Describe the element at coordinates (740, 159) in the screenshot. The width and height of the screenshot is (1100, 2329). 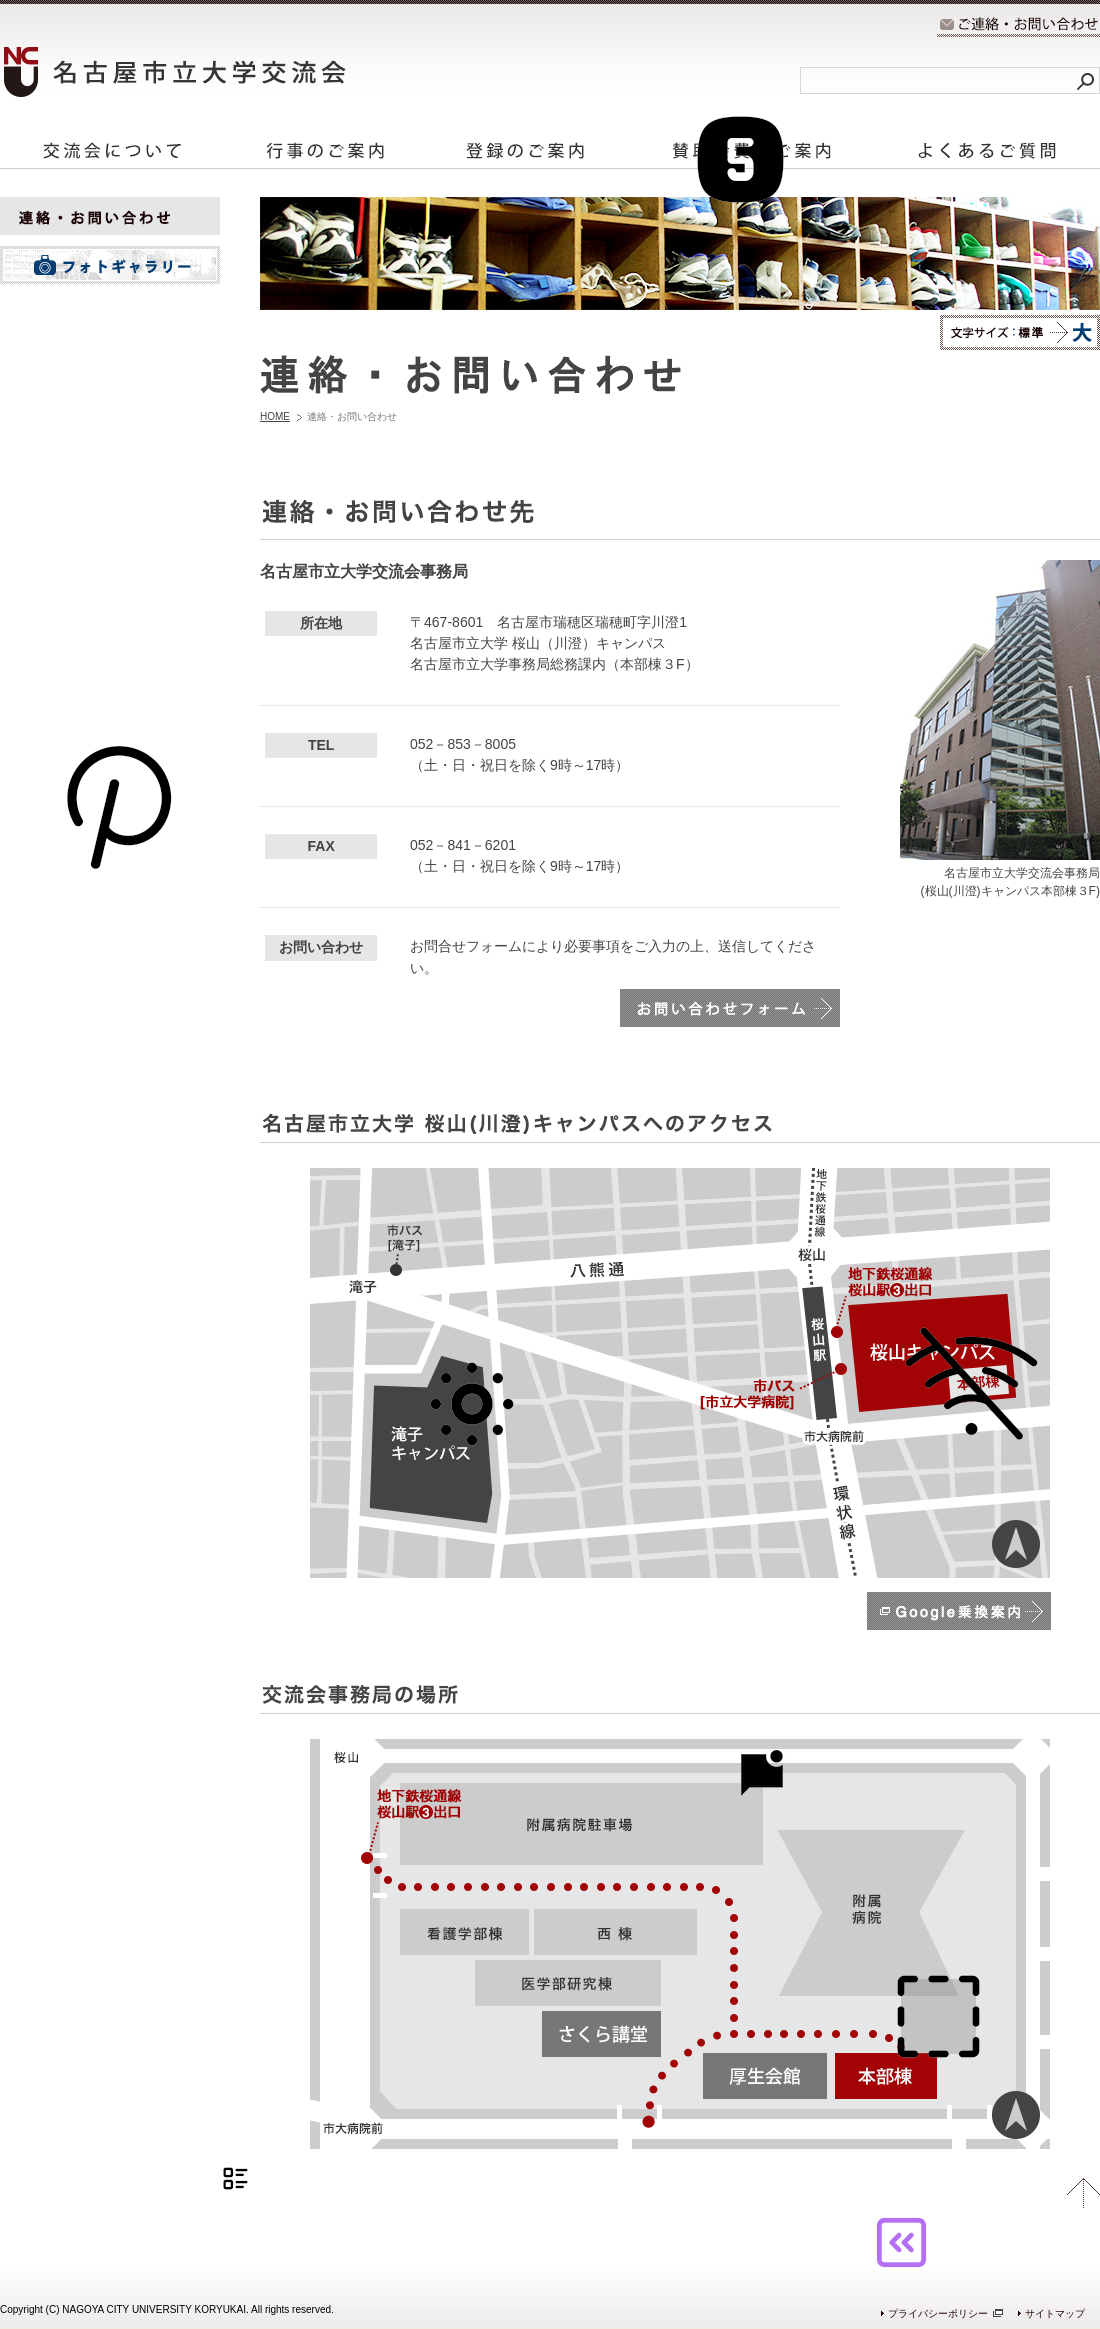
I see `indicates step 5 in a numbered sequence` at that location.